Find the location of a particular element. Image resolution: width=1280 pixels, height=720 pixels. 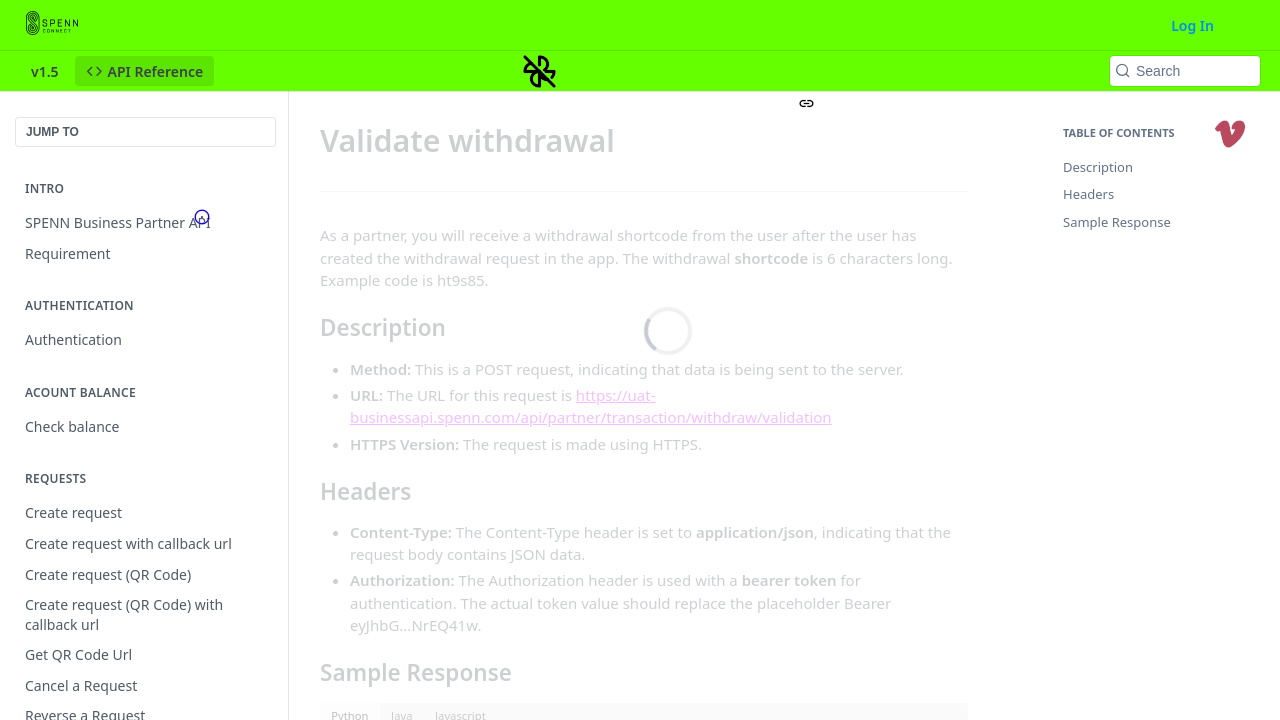

open vimeo app is located at coordinates (1230, 134).